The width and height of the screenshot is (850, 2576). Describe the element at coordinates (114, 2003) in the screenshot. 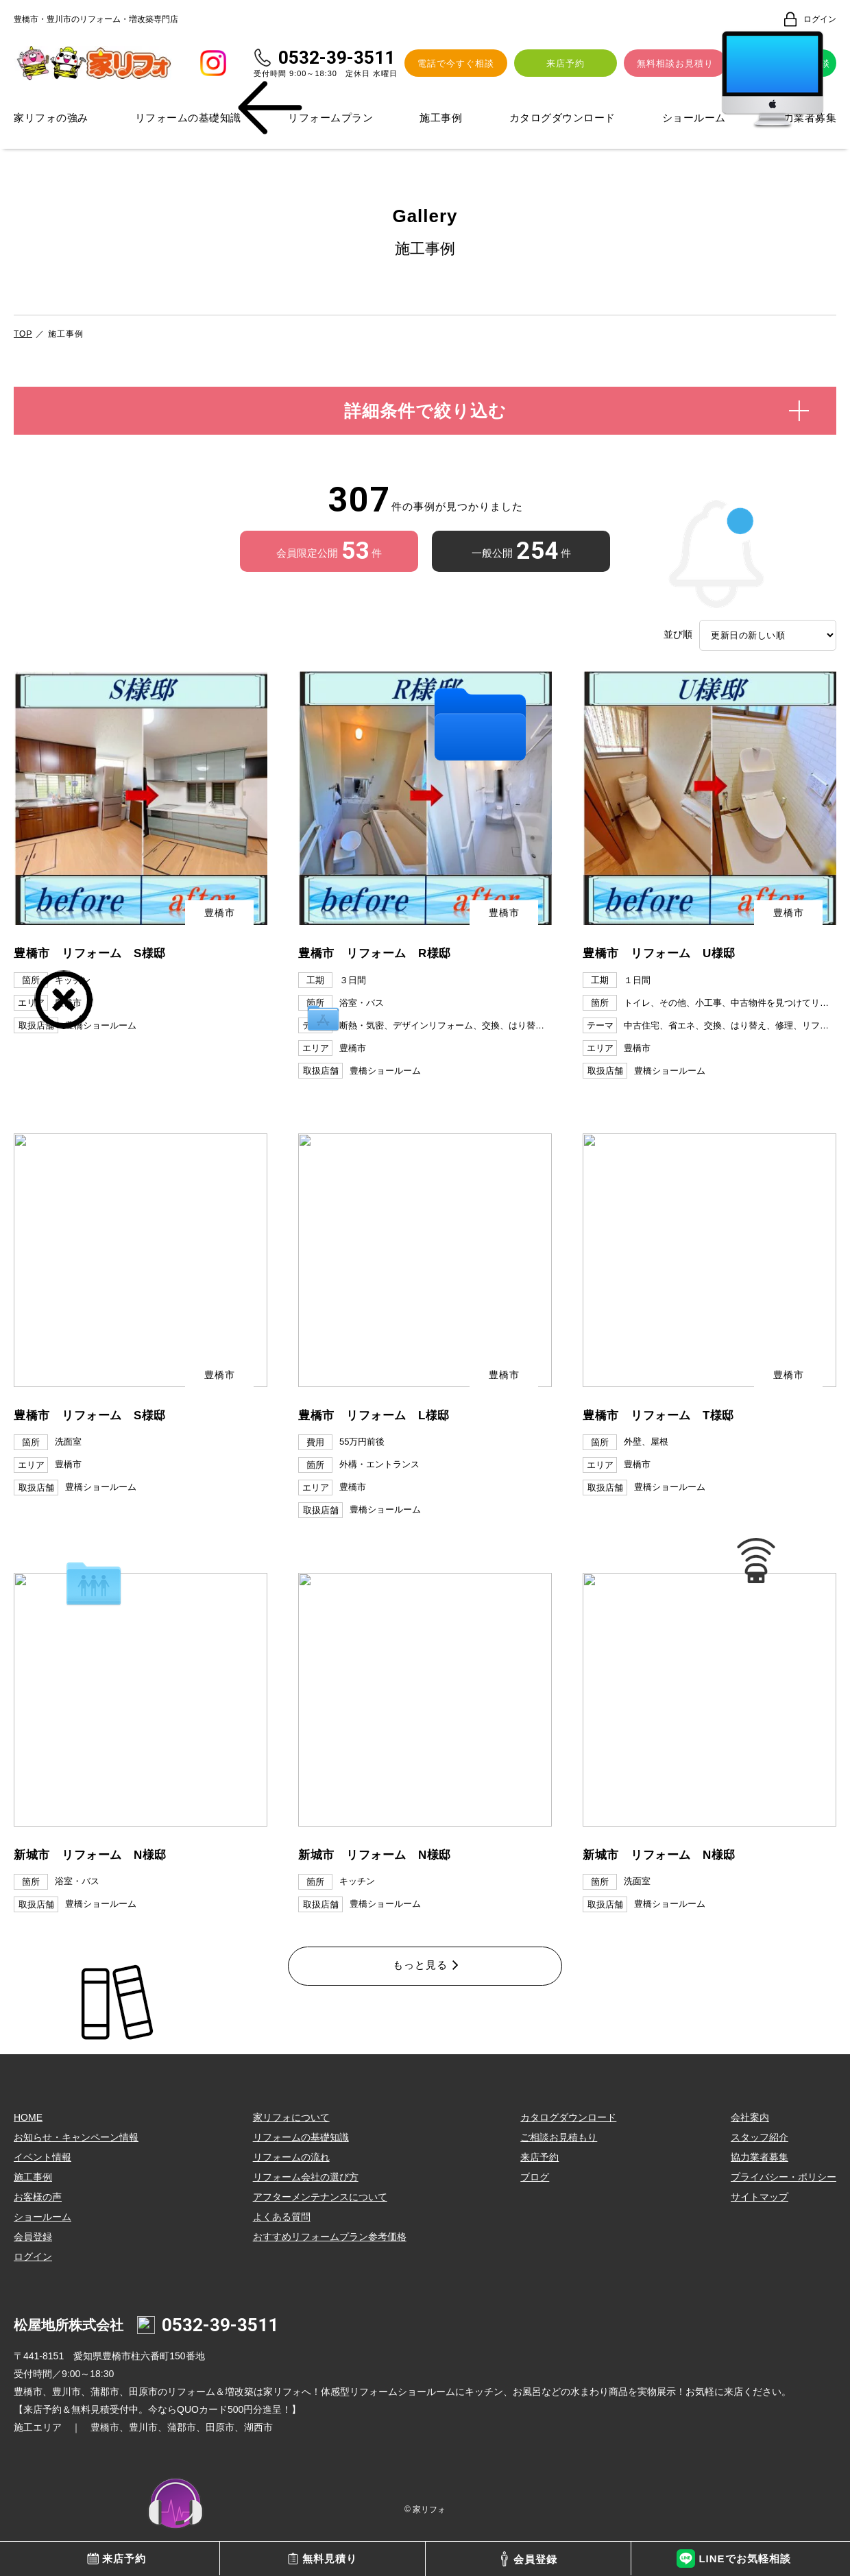

I see `access your library or book collection` at that location.